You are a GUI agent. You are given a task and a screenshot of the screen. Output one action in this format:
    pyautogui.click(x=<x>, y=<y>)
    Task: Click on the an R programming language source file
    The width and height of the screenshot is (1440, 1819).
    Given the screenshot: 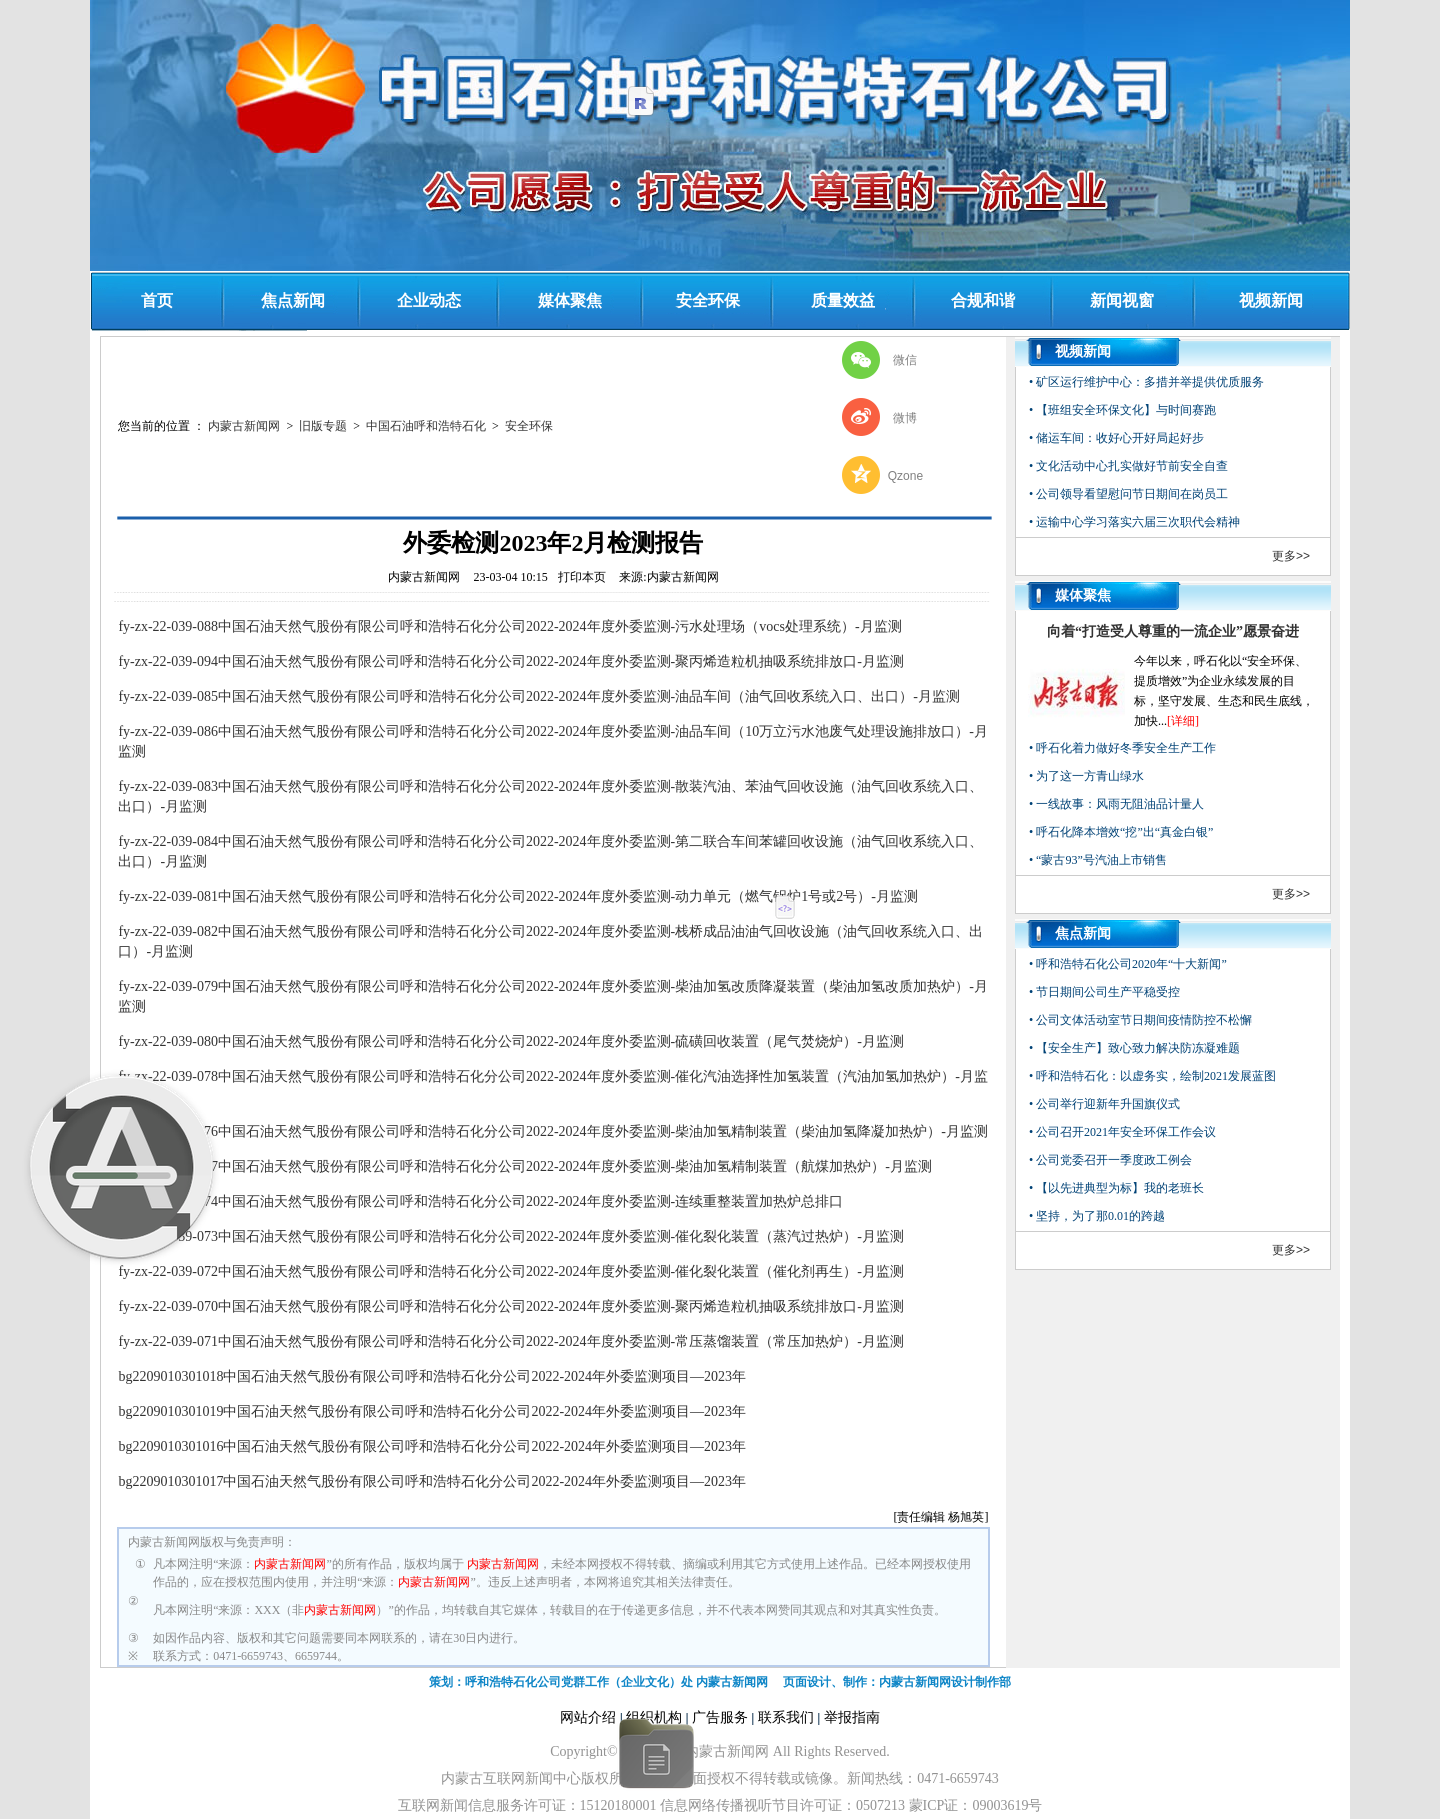 What is the action you would take?
    pyautogui.click(x=641, y=101)
    